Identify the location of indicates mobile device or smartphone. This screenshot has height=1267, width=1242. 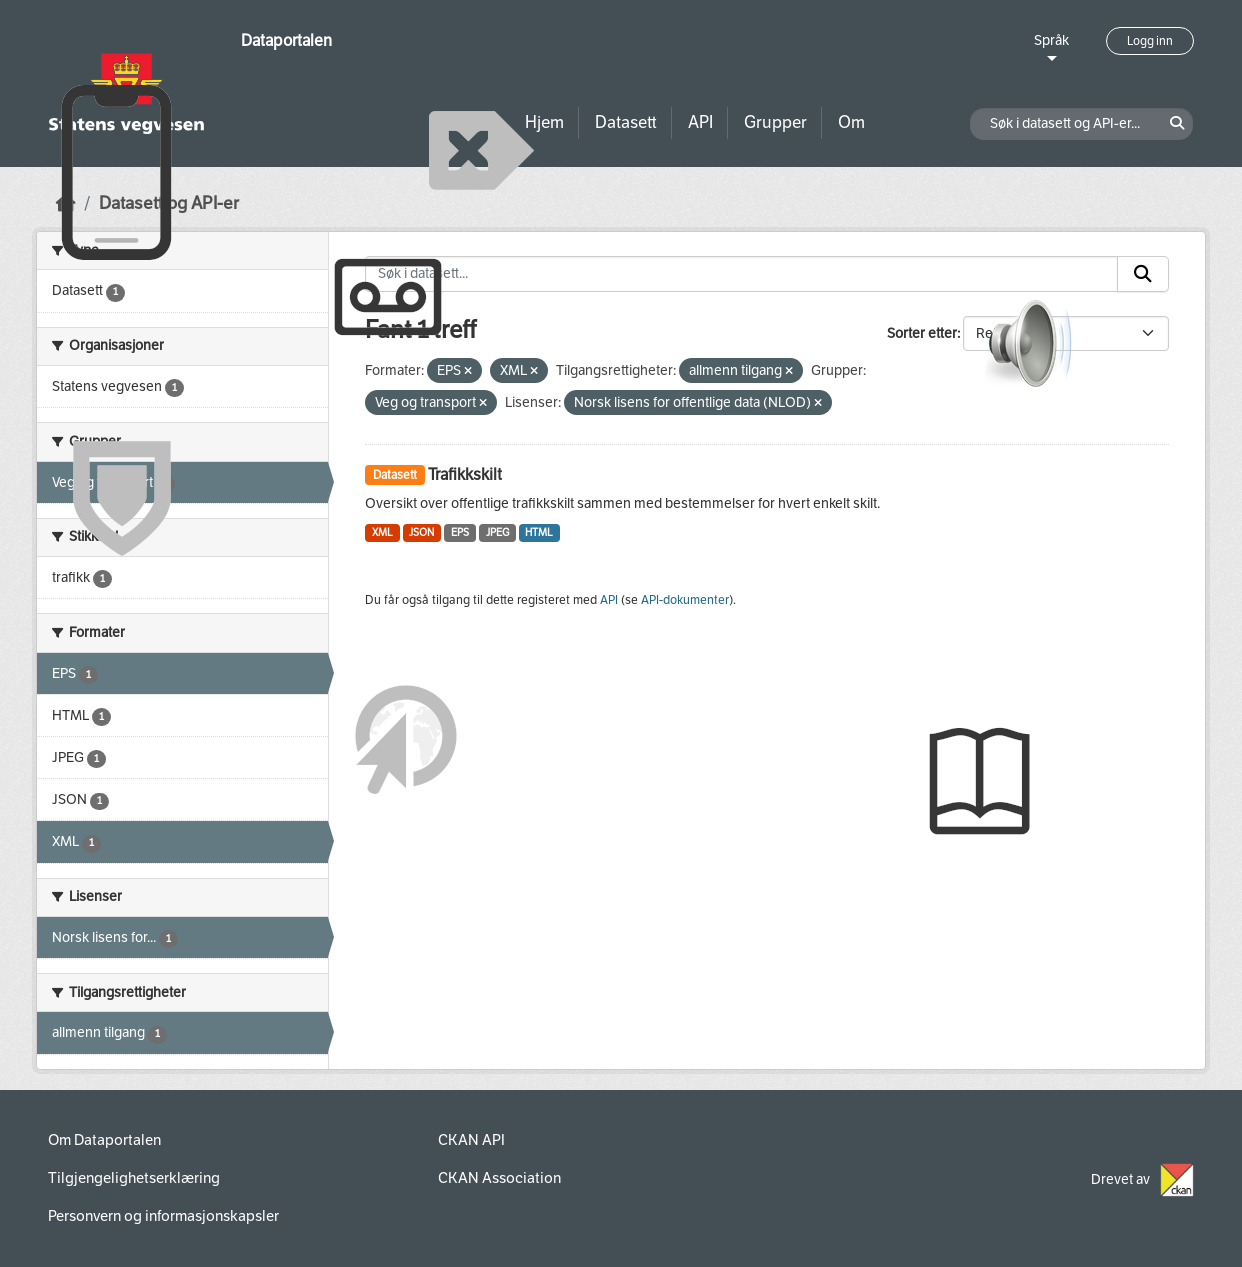
(116, 172).